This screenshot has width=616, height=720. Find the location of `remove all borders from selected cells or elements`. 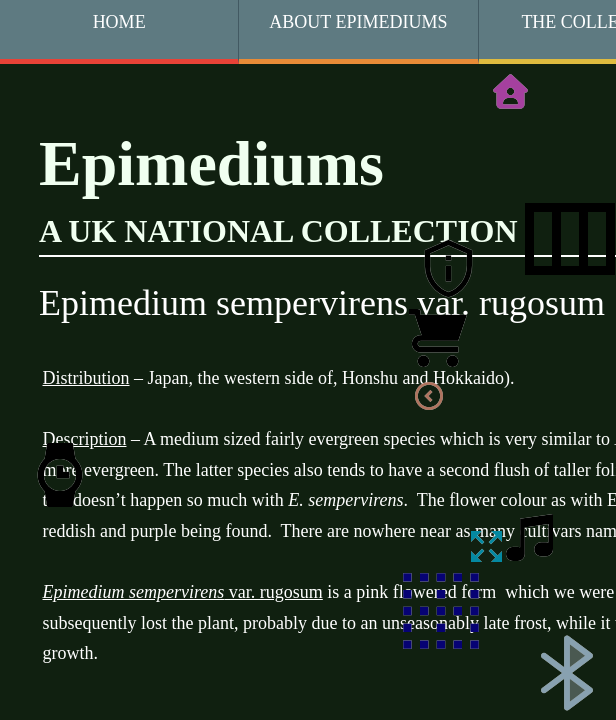

remove all borders from selected cells or elements is located at coordinates (441, 611).